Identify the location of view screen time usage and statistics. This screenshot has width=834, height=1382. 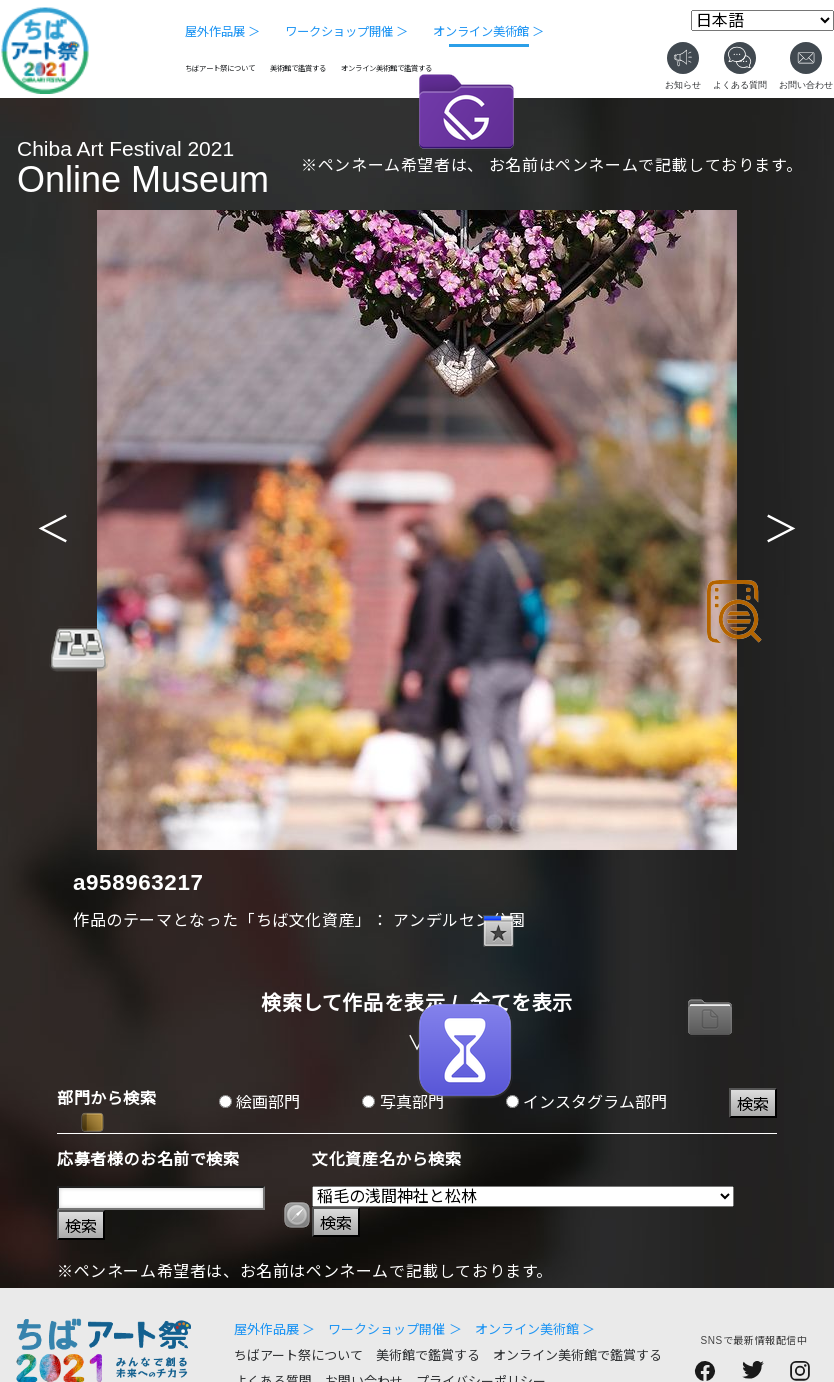
(465, 1050).